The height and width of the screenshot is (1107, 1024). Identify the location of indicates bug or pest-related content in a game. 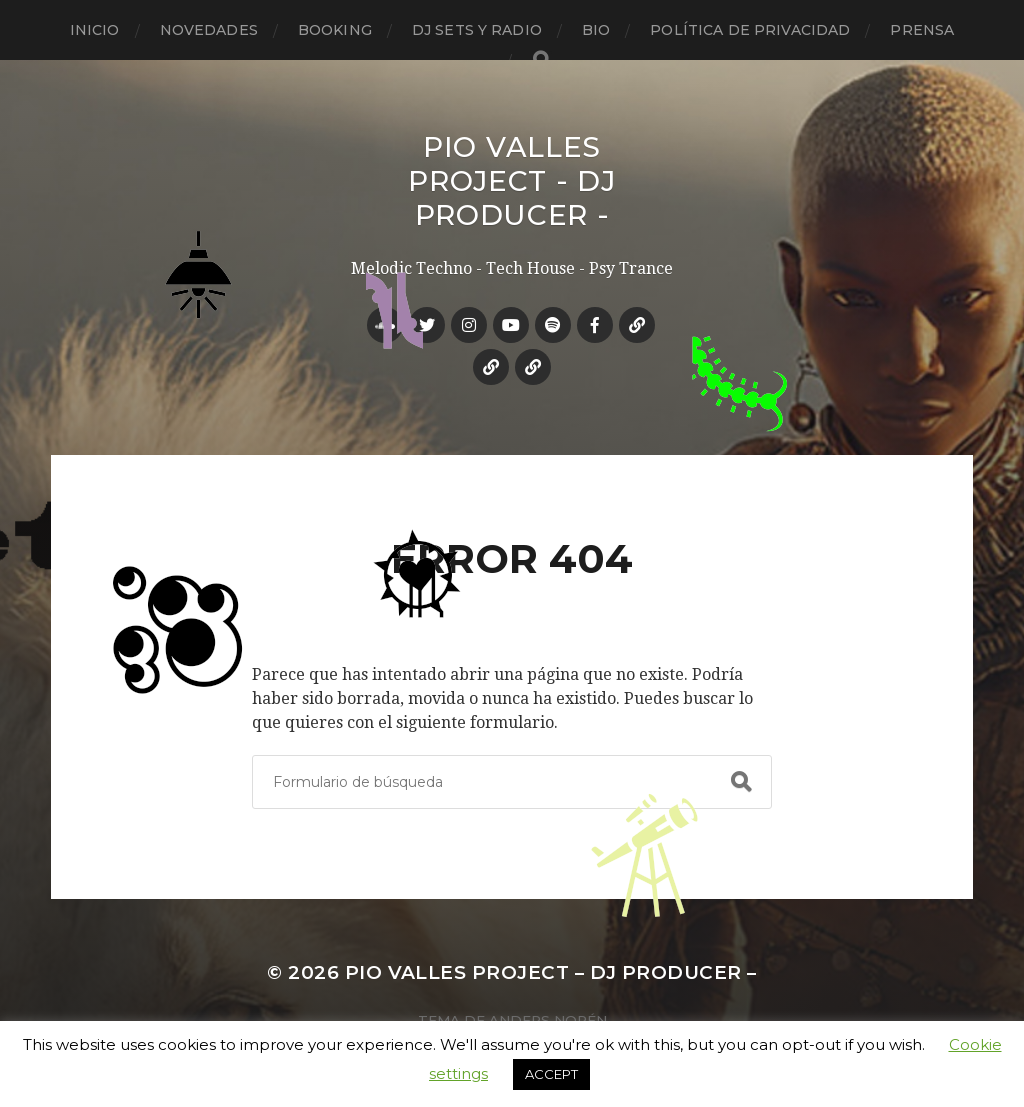
(740, 384).